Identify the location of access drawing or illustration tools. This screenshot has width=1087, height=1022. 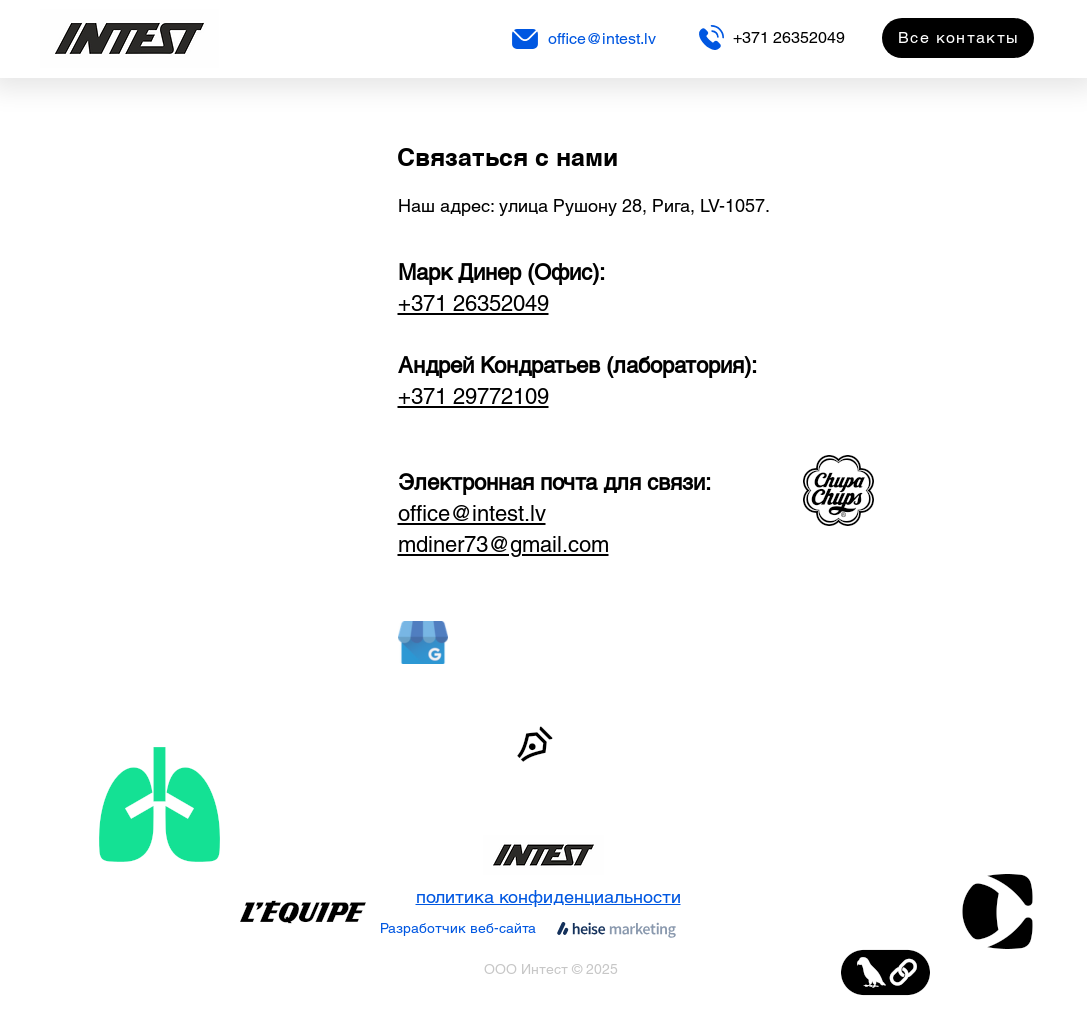
(533, 745).